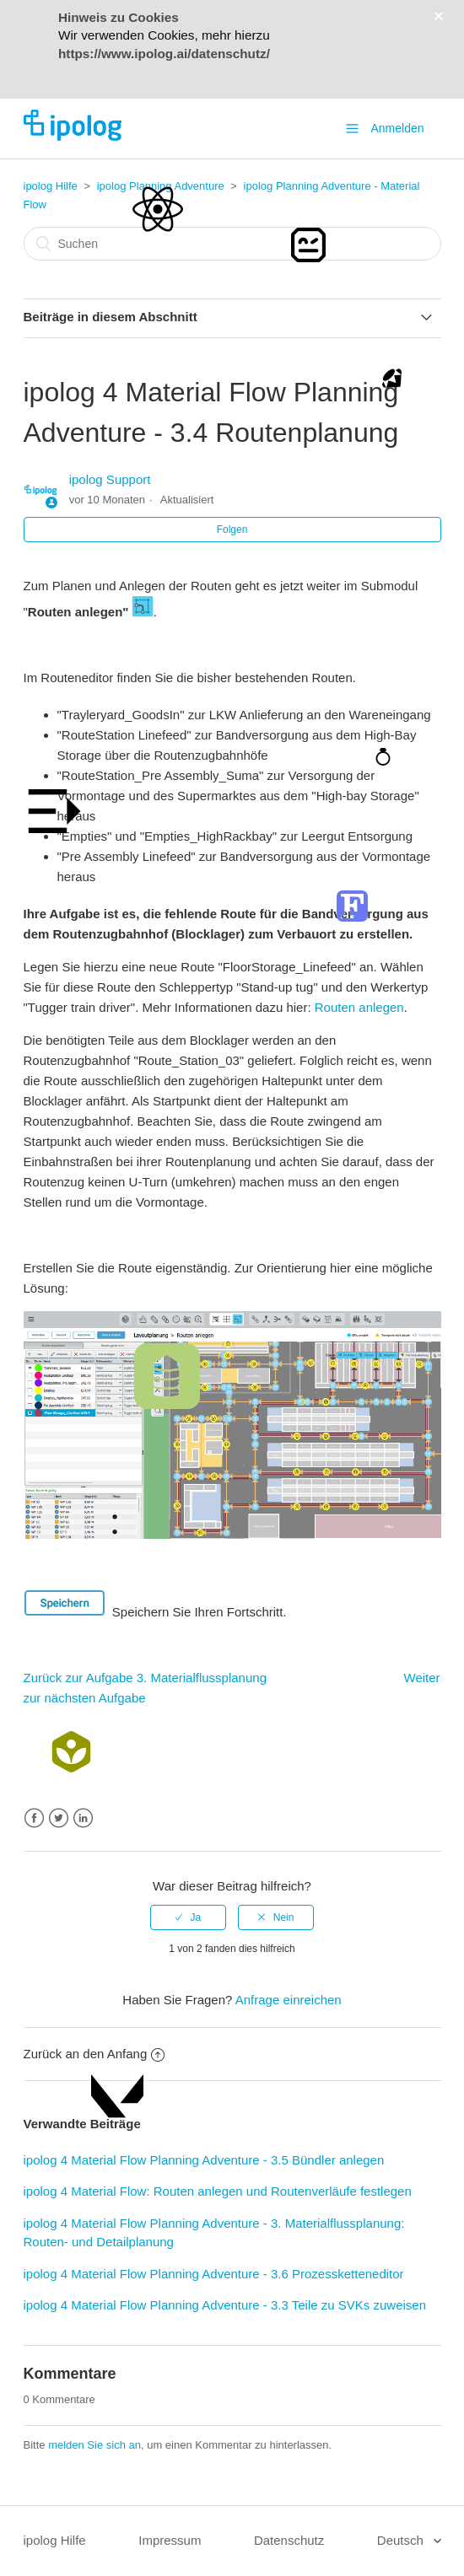  I want to click on launch valorant game, so click(117, 2096).